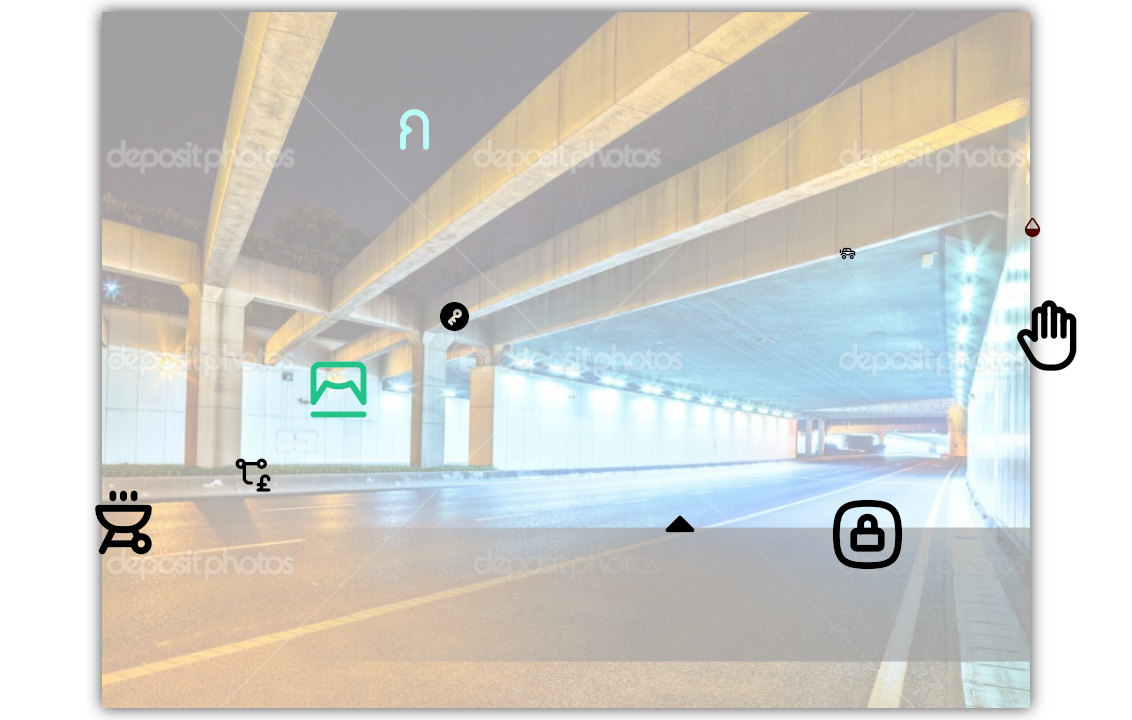  Describe the element at coordinates (123, 522) in the screenshot. I see `access grill or barbecue settings` at that location.